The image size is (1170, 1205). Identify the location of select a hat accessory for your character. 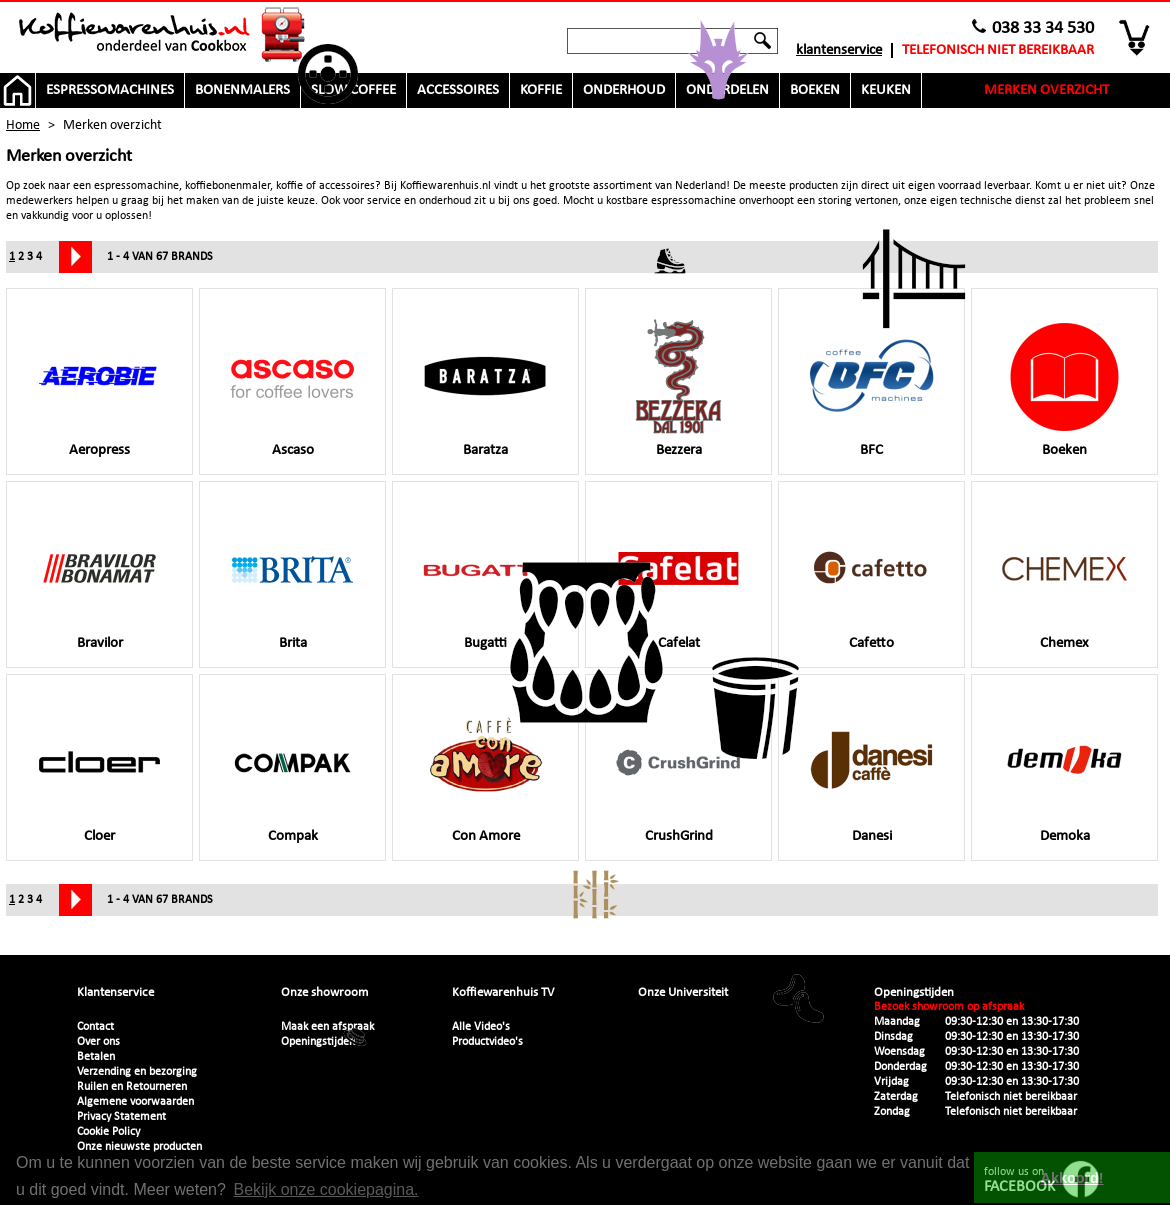
(355, 1037).